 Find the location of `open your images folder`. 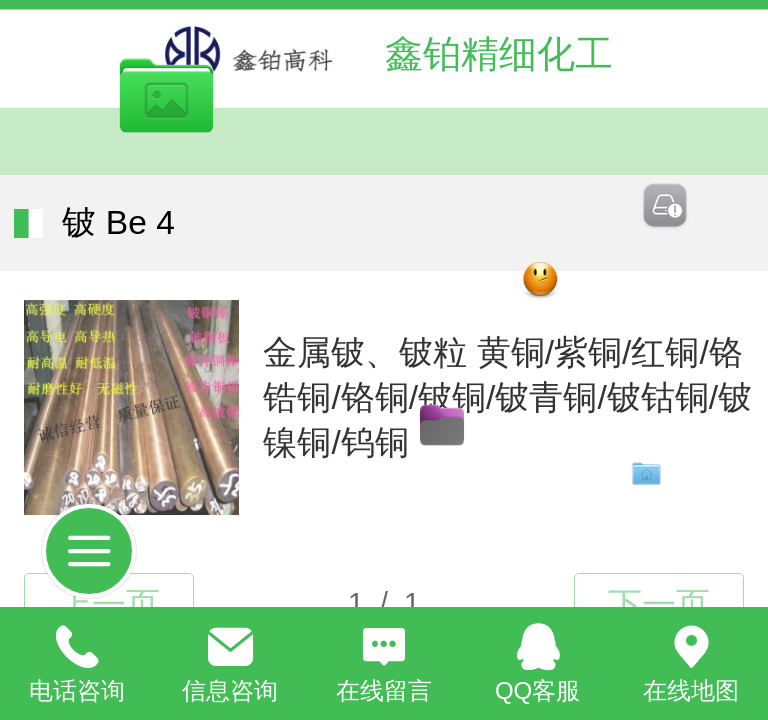

open your images folder is located at coordinates (166, 95).